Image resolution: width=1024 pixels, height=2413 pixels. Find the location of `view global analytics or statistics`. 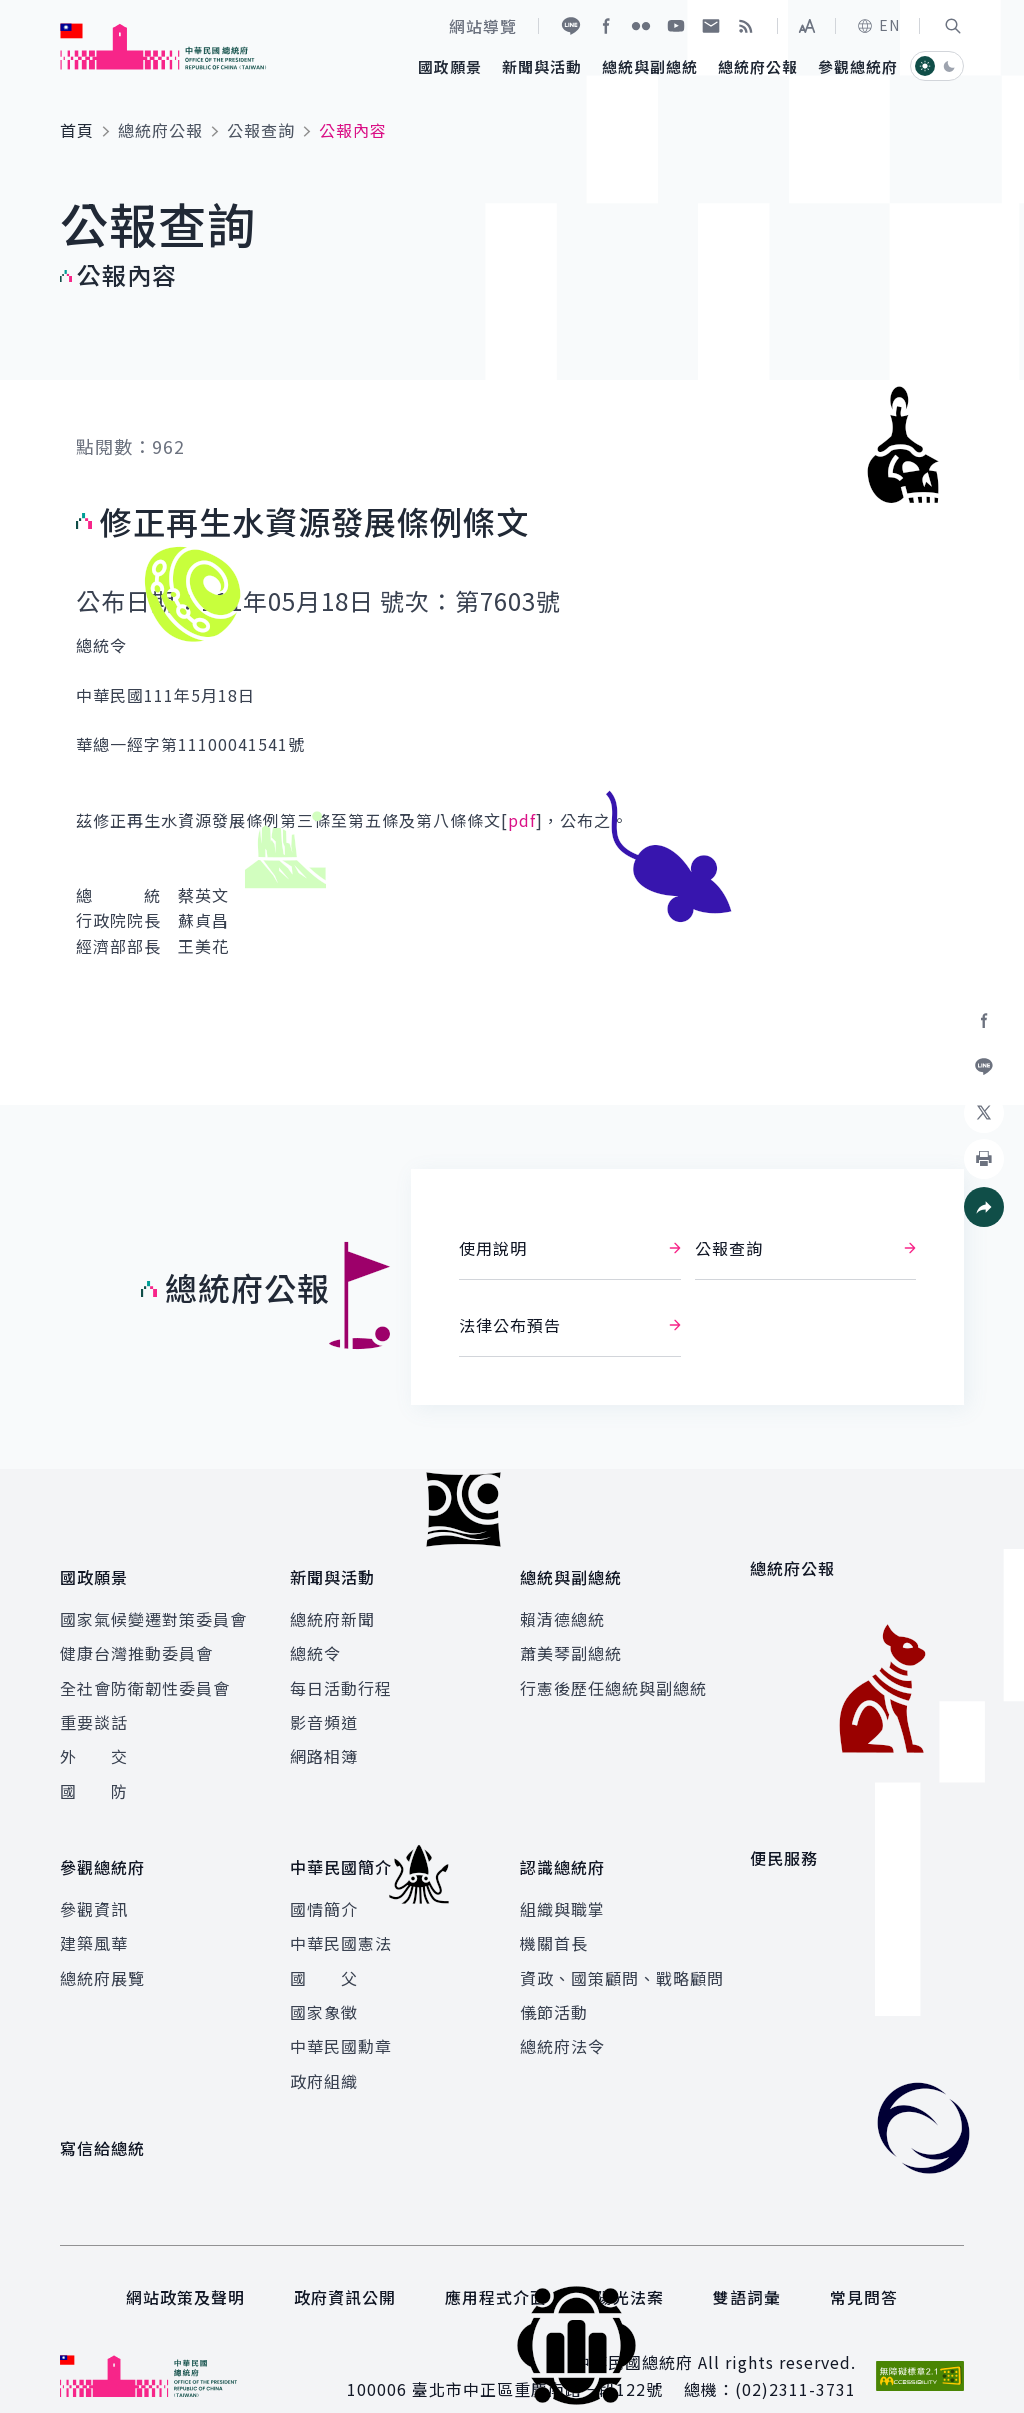

view global analytics or statistics is located at coordinates (576, 2345).